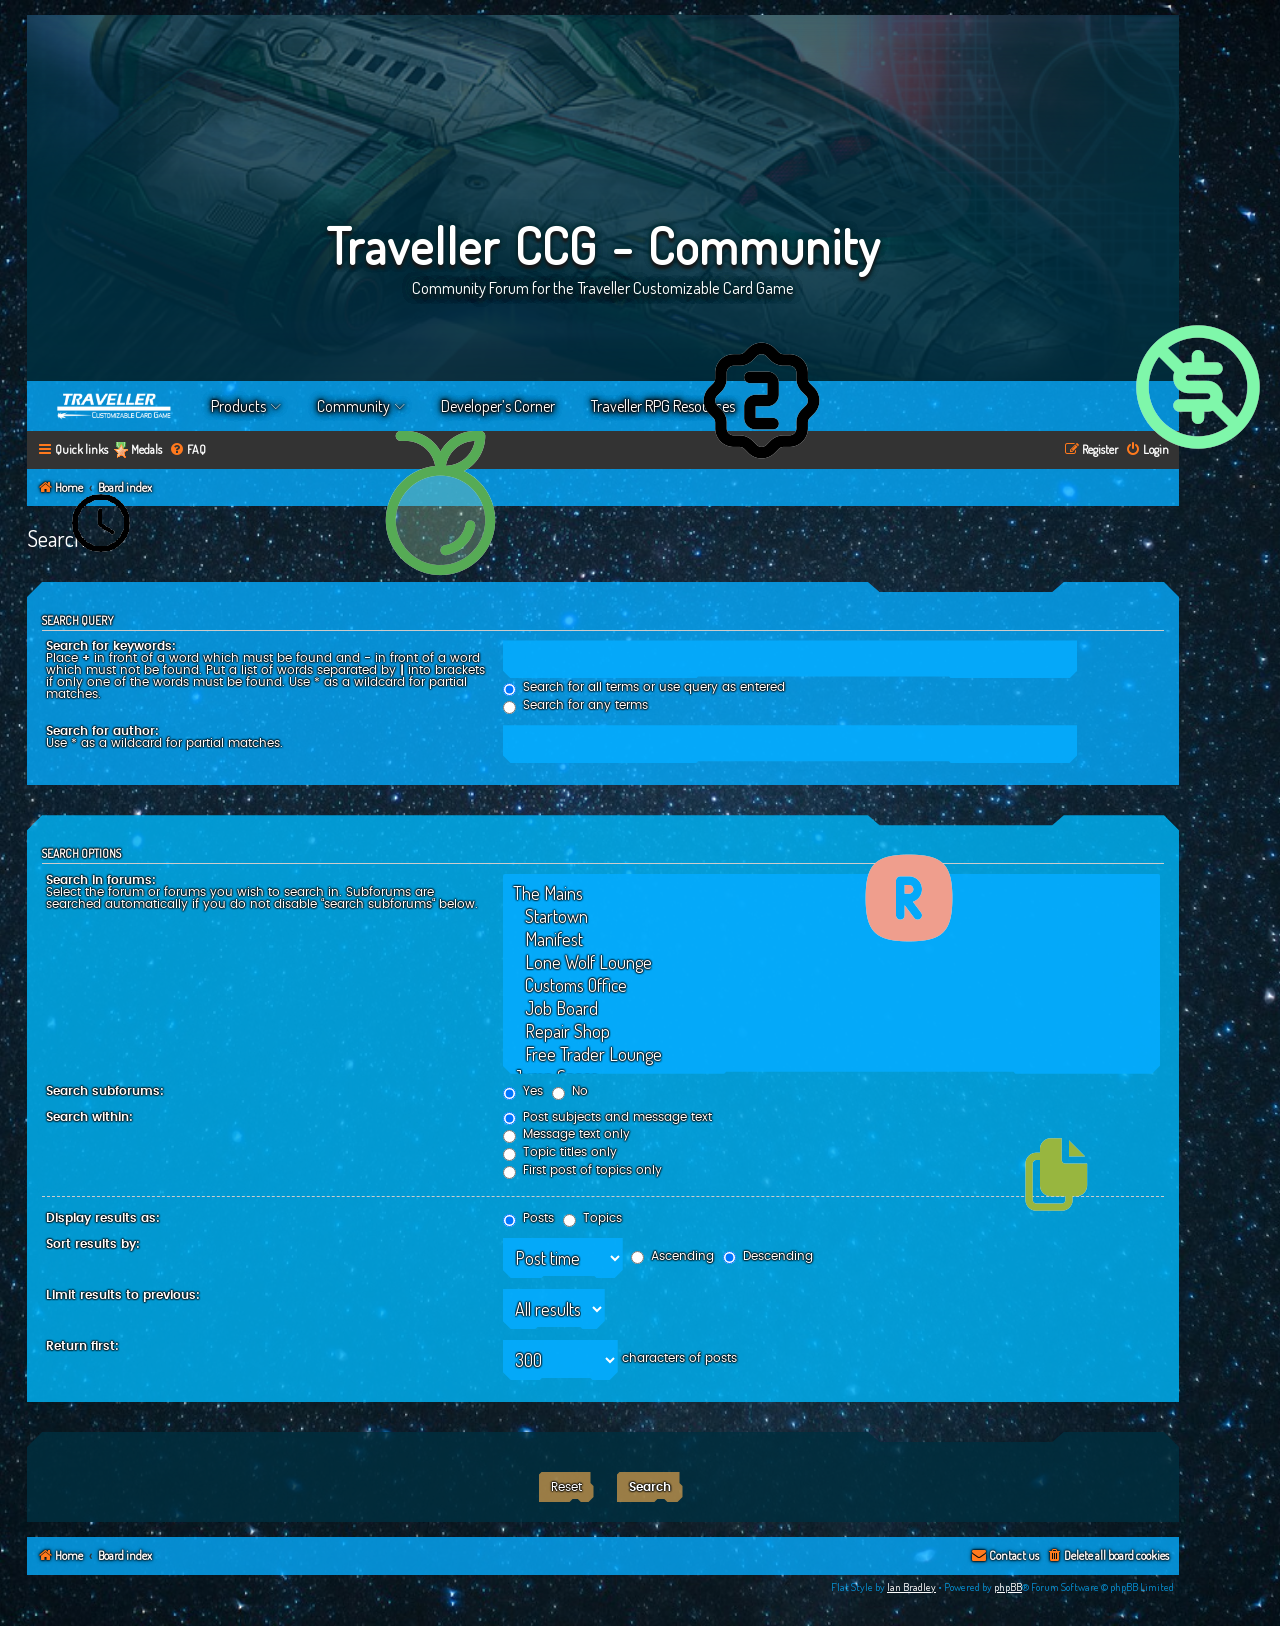 The width and height of the screenshot is (1280, 1626). I want to click on access your files and documents, so click(1054, 1174).